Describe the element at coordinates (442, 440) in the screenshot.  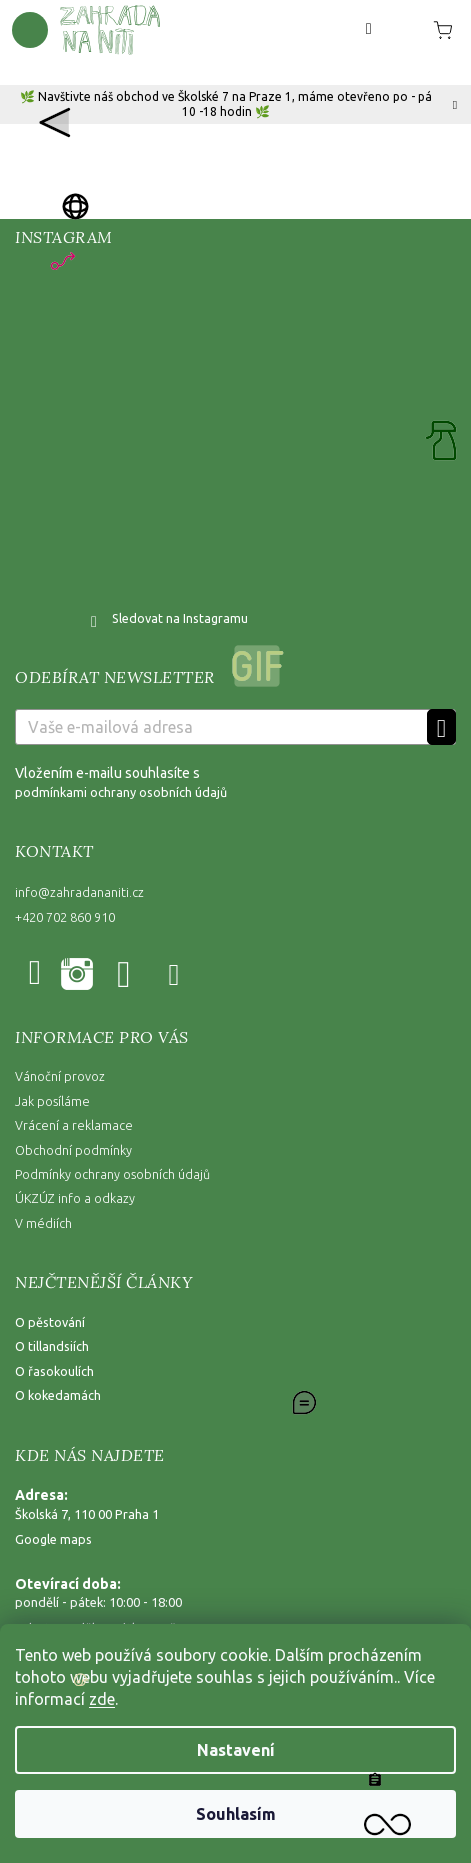
I see `access cleaning or household tools` at that location.